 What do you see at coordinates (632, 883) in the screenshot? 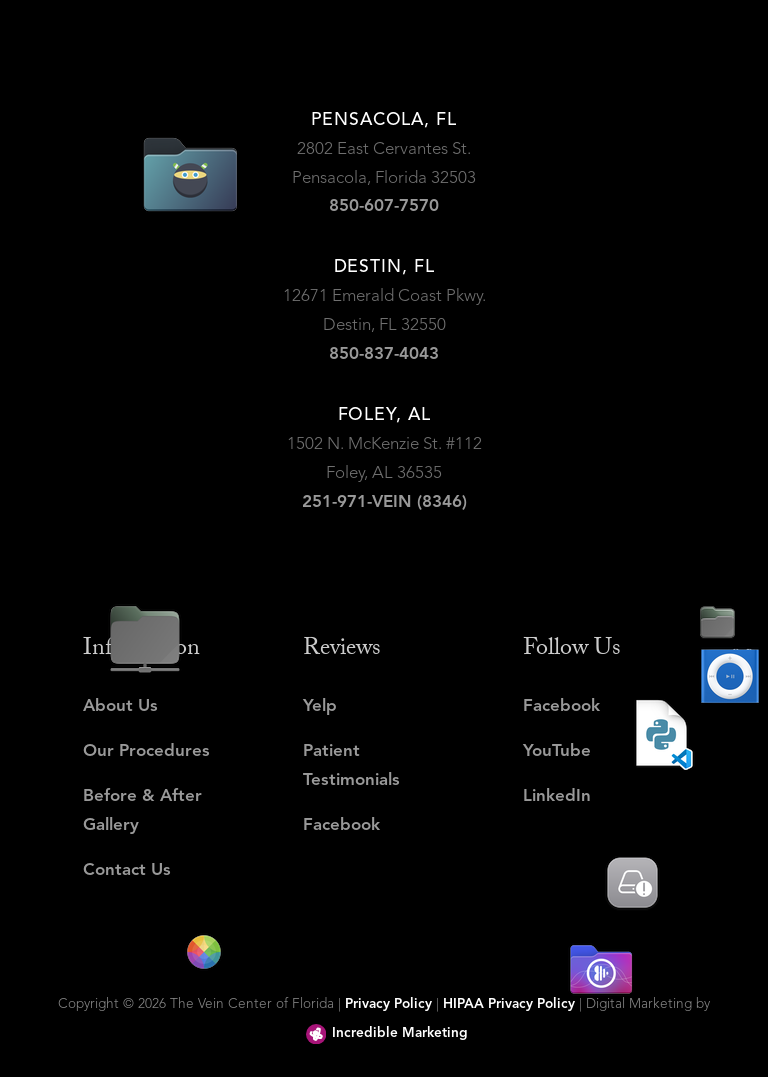
I see `view notifications for connected devices` at bounding box center [632, 883].